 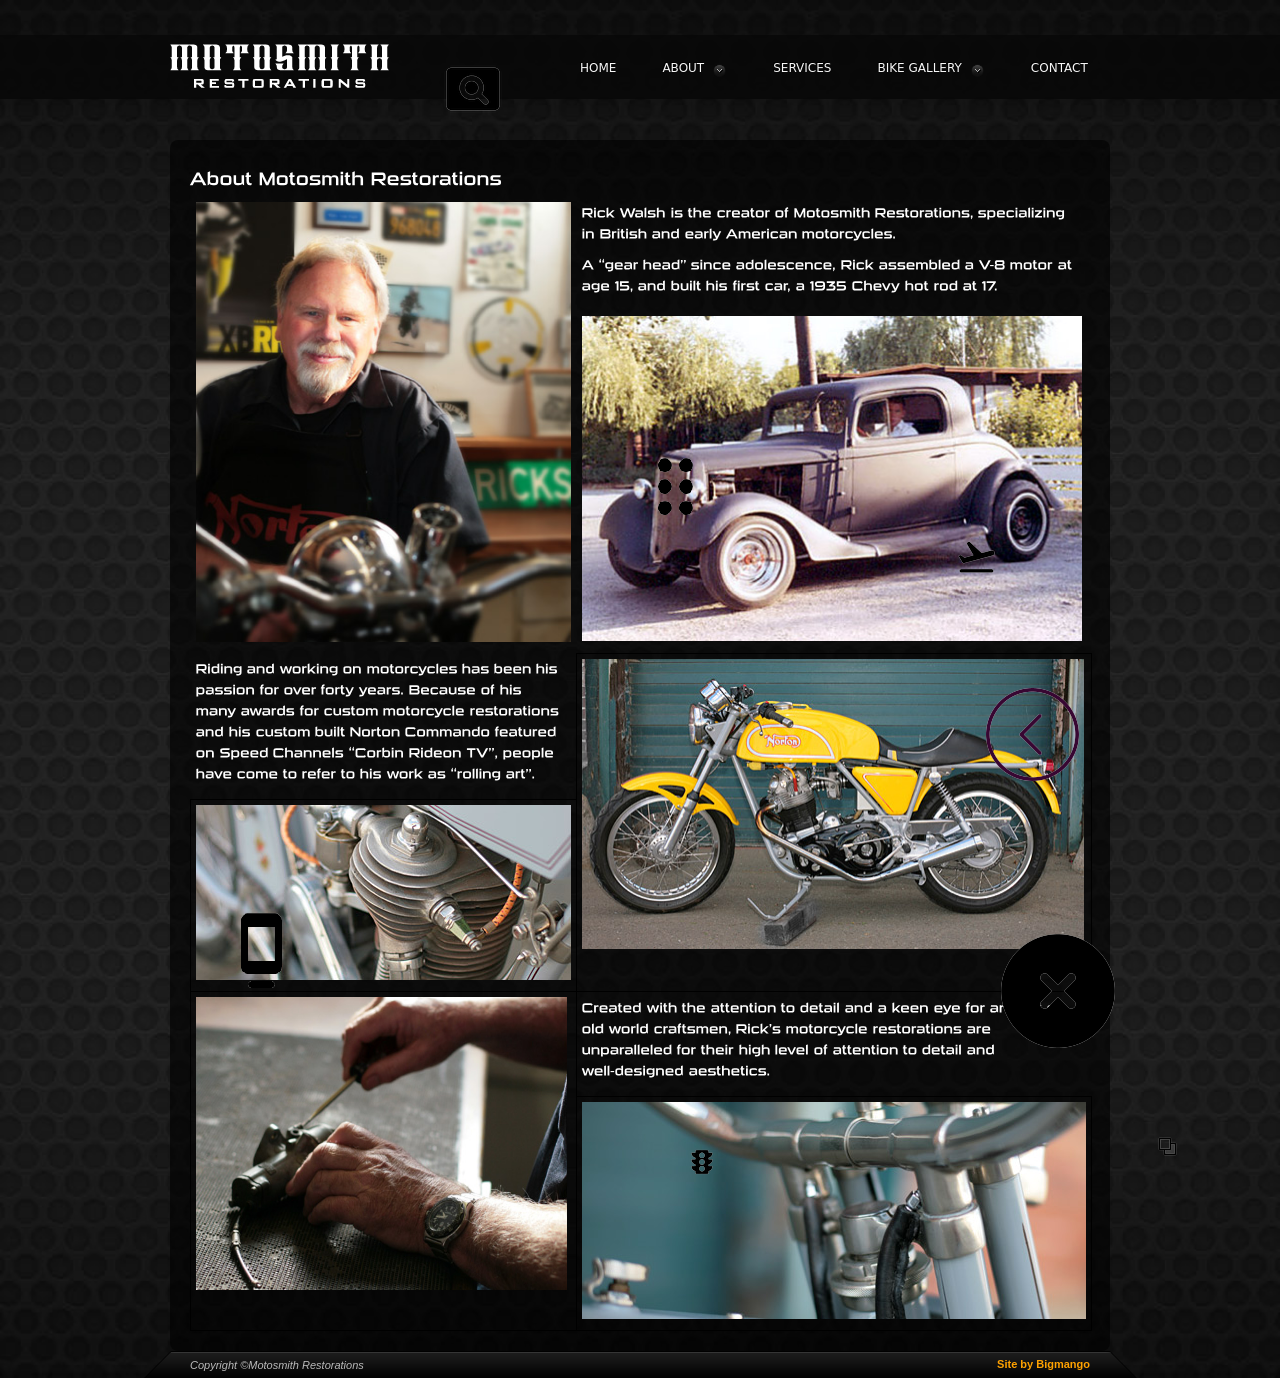 I want to click on search within the current page or document, so click(x=473, y=89).